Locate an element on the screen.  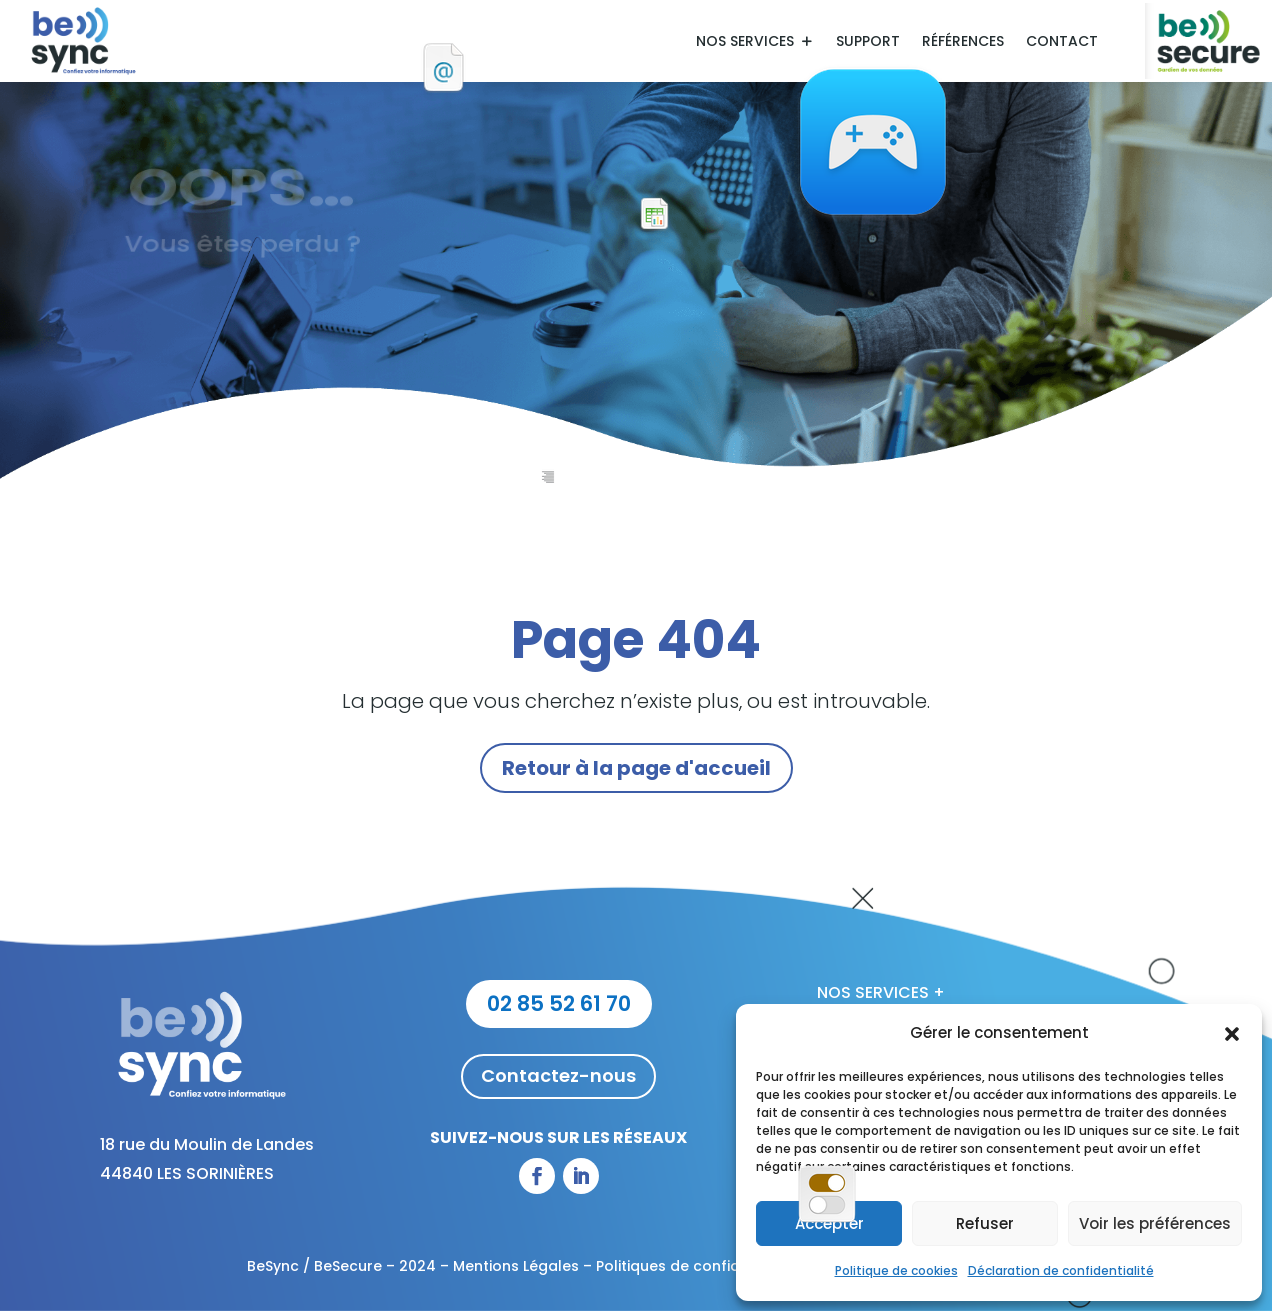
open a spreadsheet file is located at coordinates (654, 213).